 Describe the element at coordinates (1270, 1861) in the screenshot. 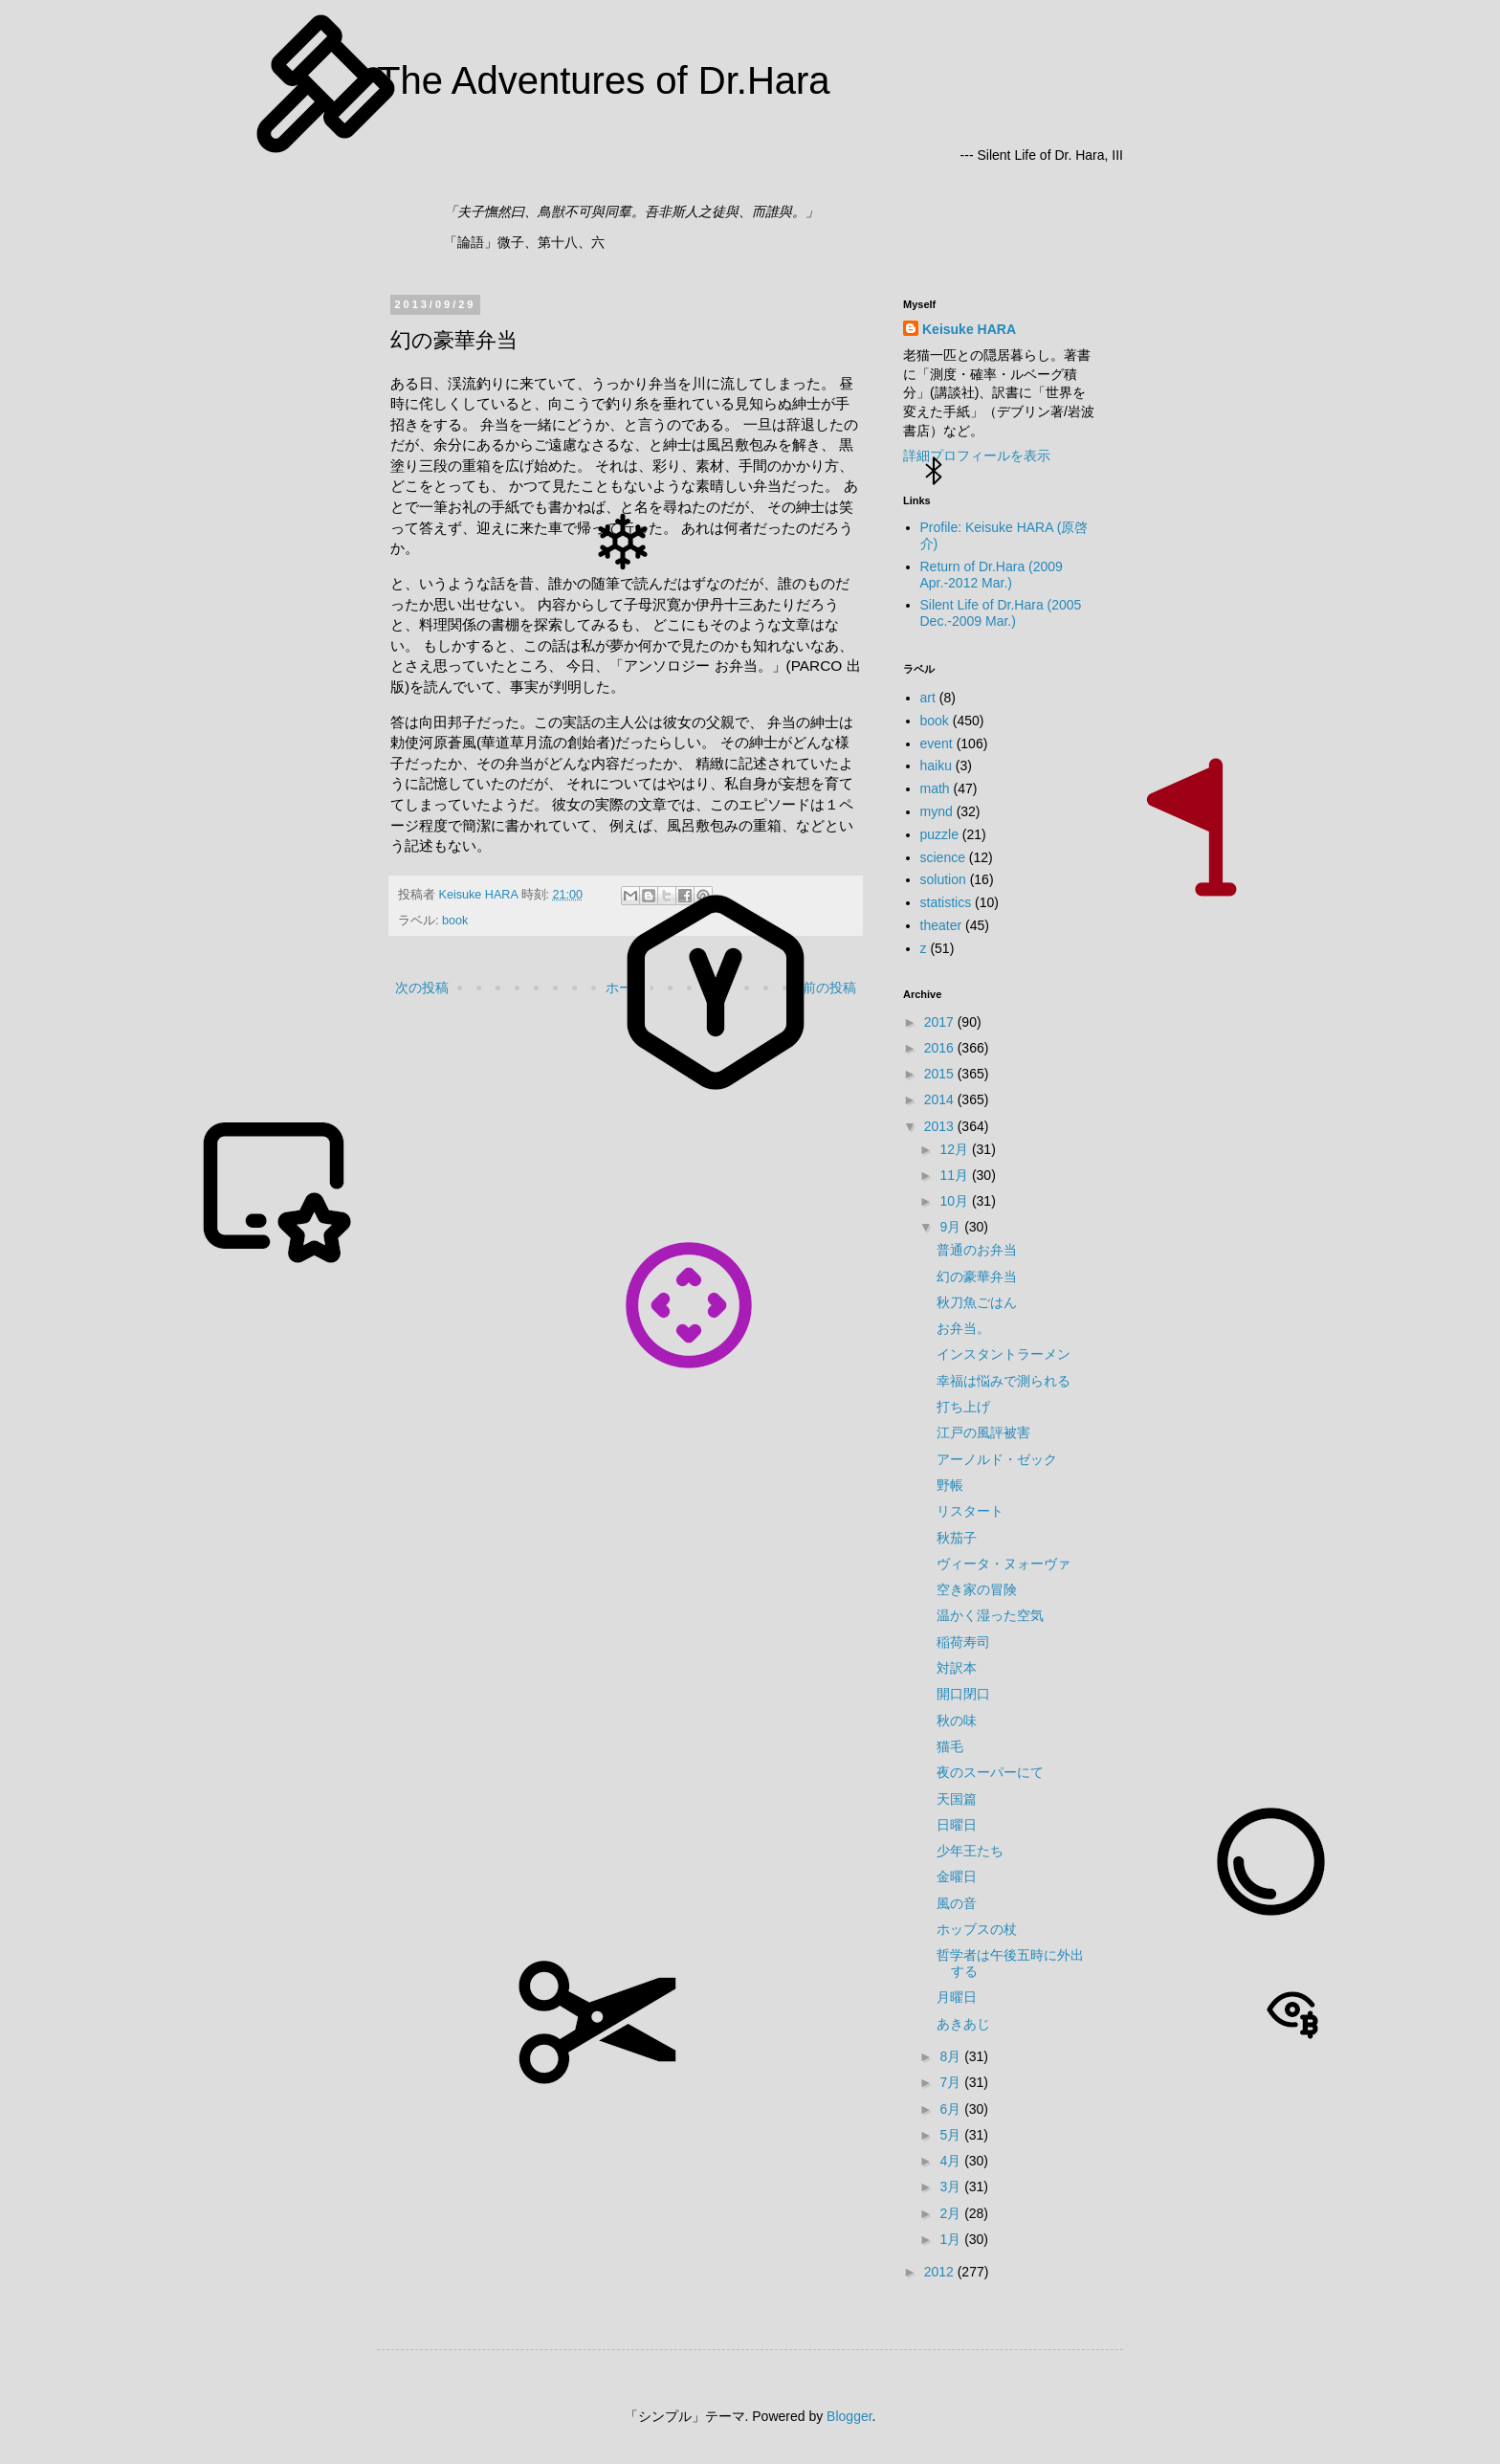

I see `apply inner shadow effect to bottom-left corner` at that location.